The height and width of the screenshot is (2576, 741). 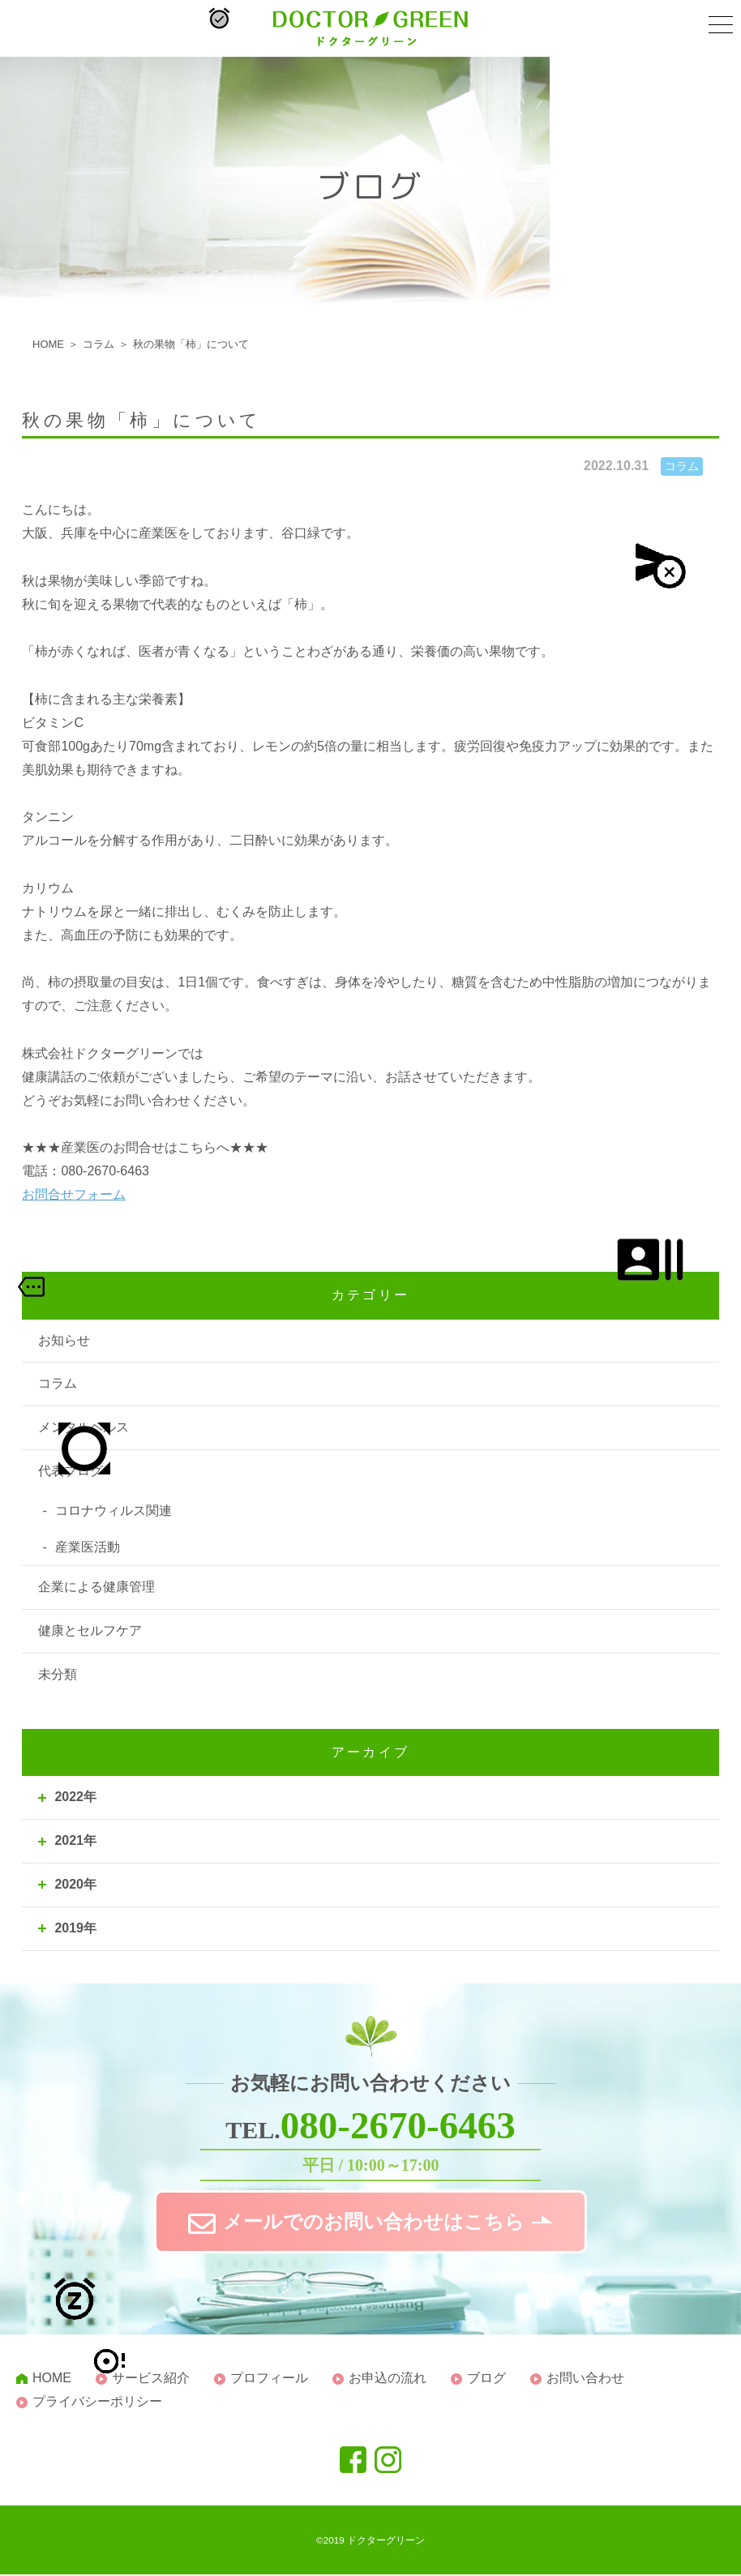 What do you see at coordinates (31, 1286) in the screenshot?
I see `view more options or actions` at bounding box center [31, 1286].